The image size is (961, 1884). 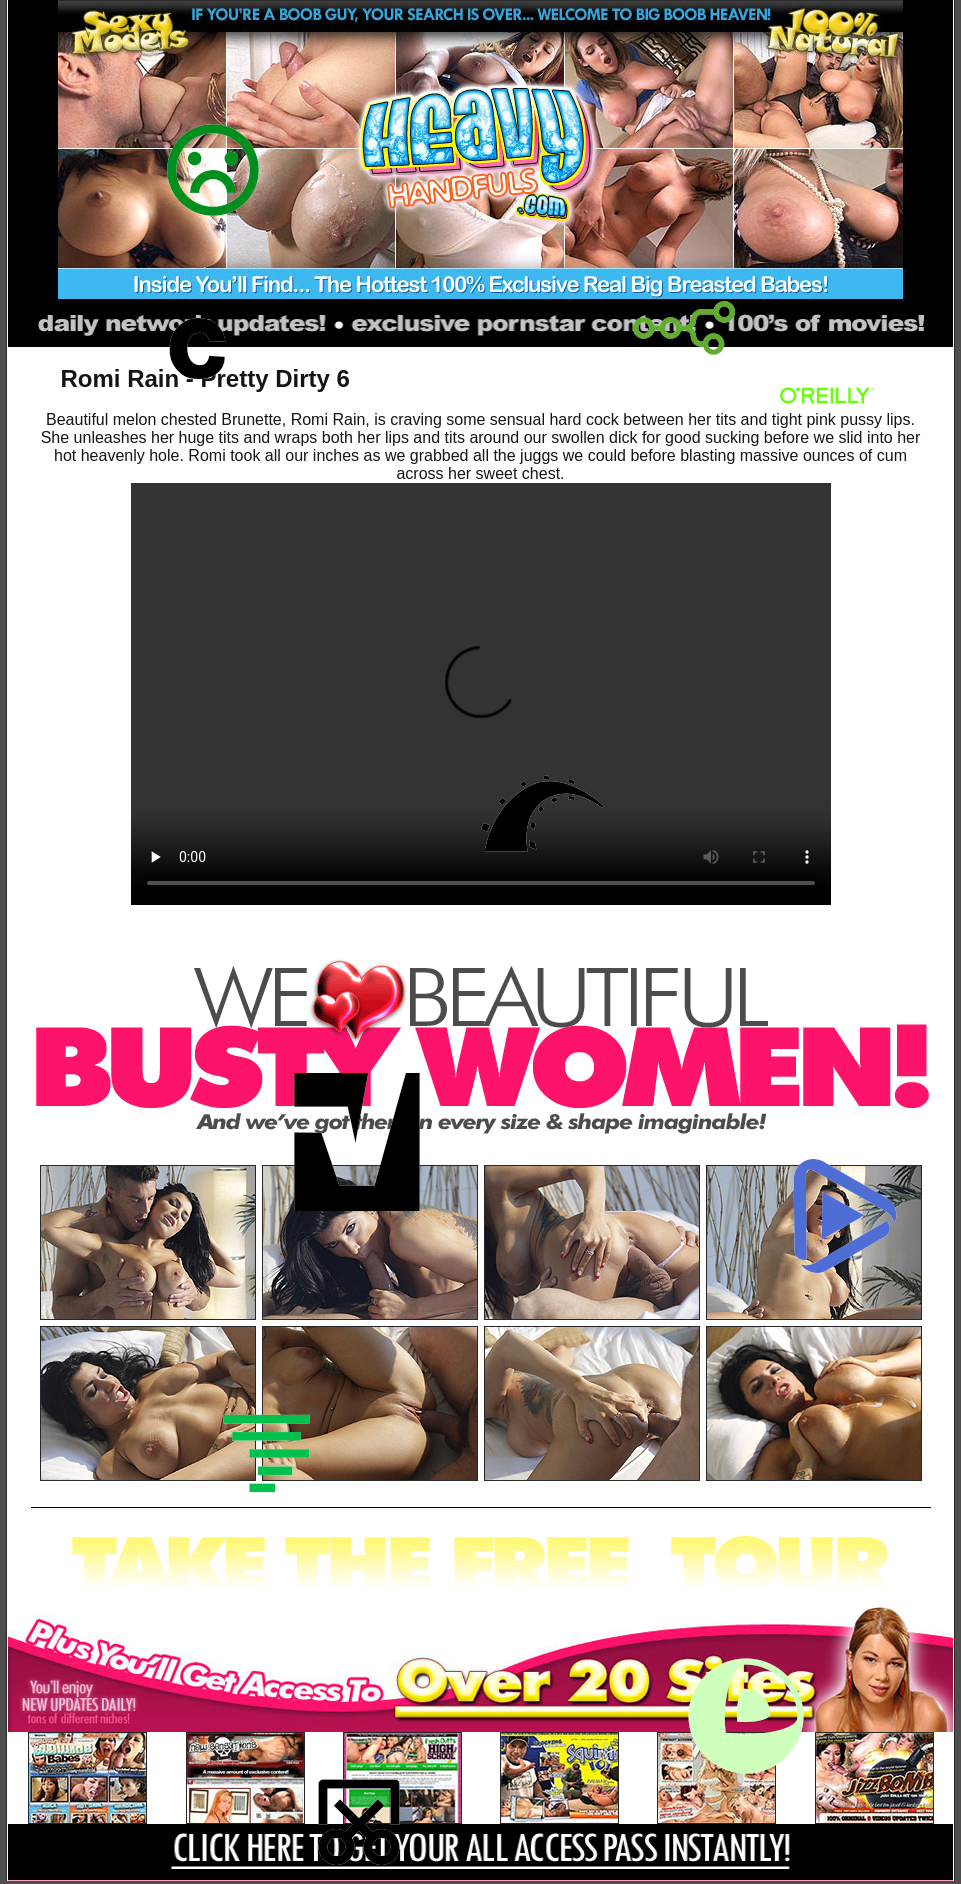 What do you see at coordinates (357, 1142) in the screenshot?
I see `vBulletin forum software logo` at bounding box center [357, 1142].